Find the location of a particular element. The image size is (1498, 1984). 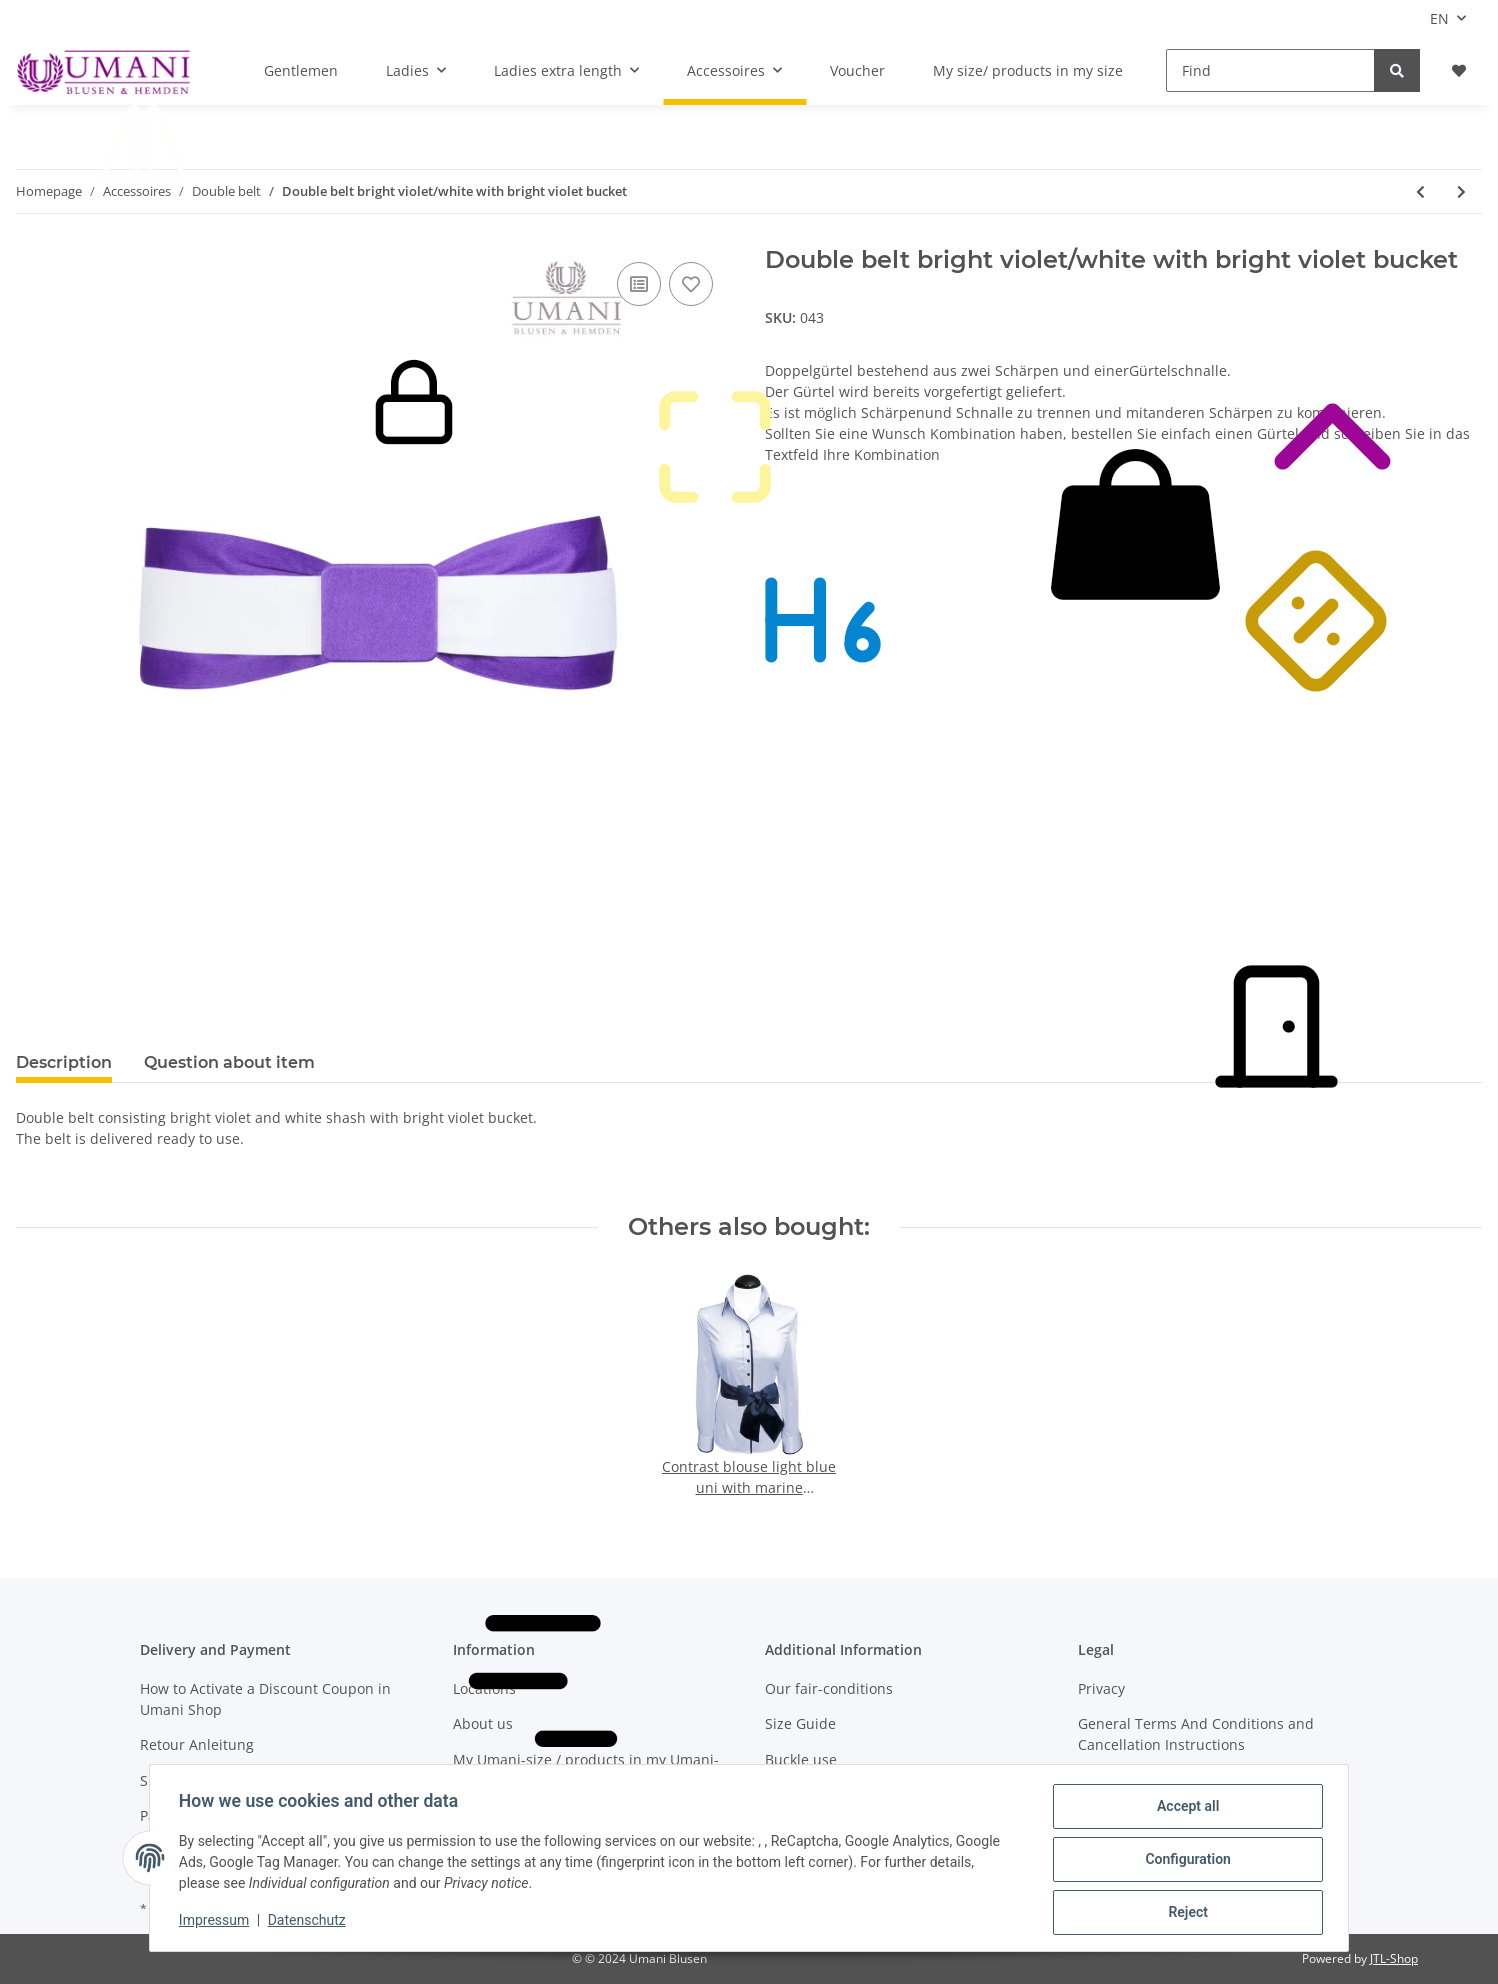

indicates a secure or encrypted connection is located at coordinates (414, 402).